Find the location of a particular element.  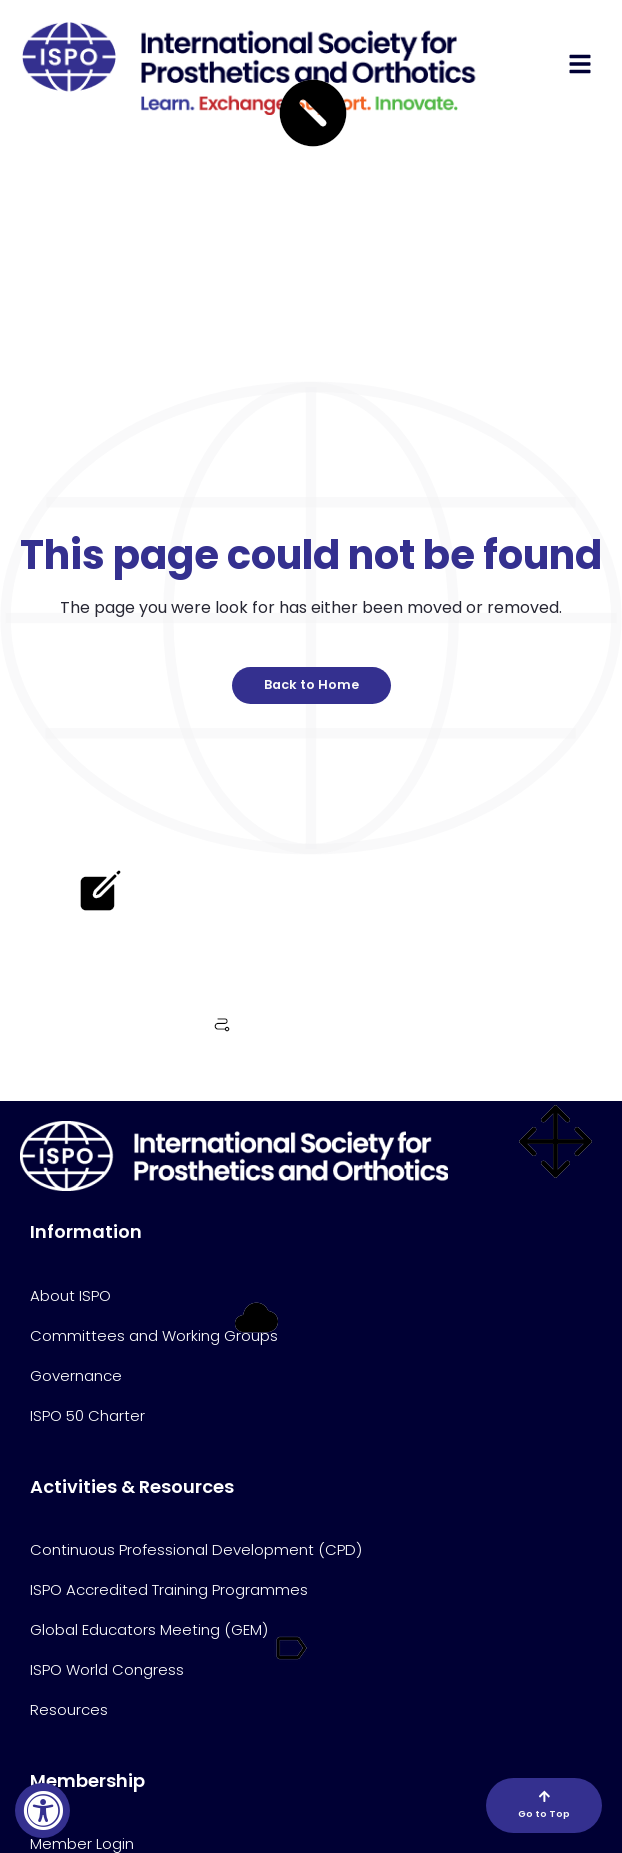

create or compose new content is located at coordinates (100, 890).